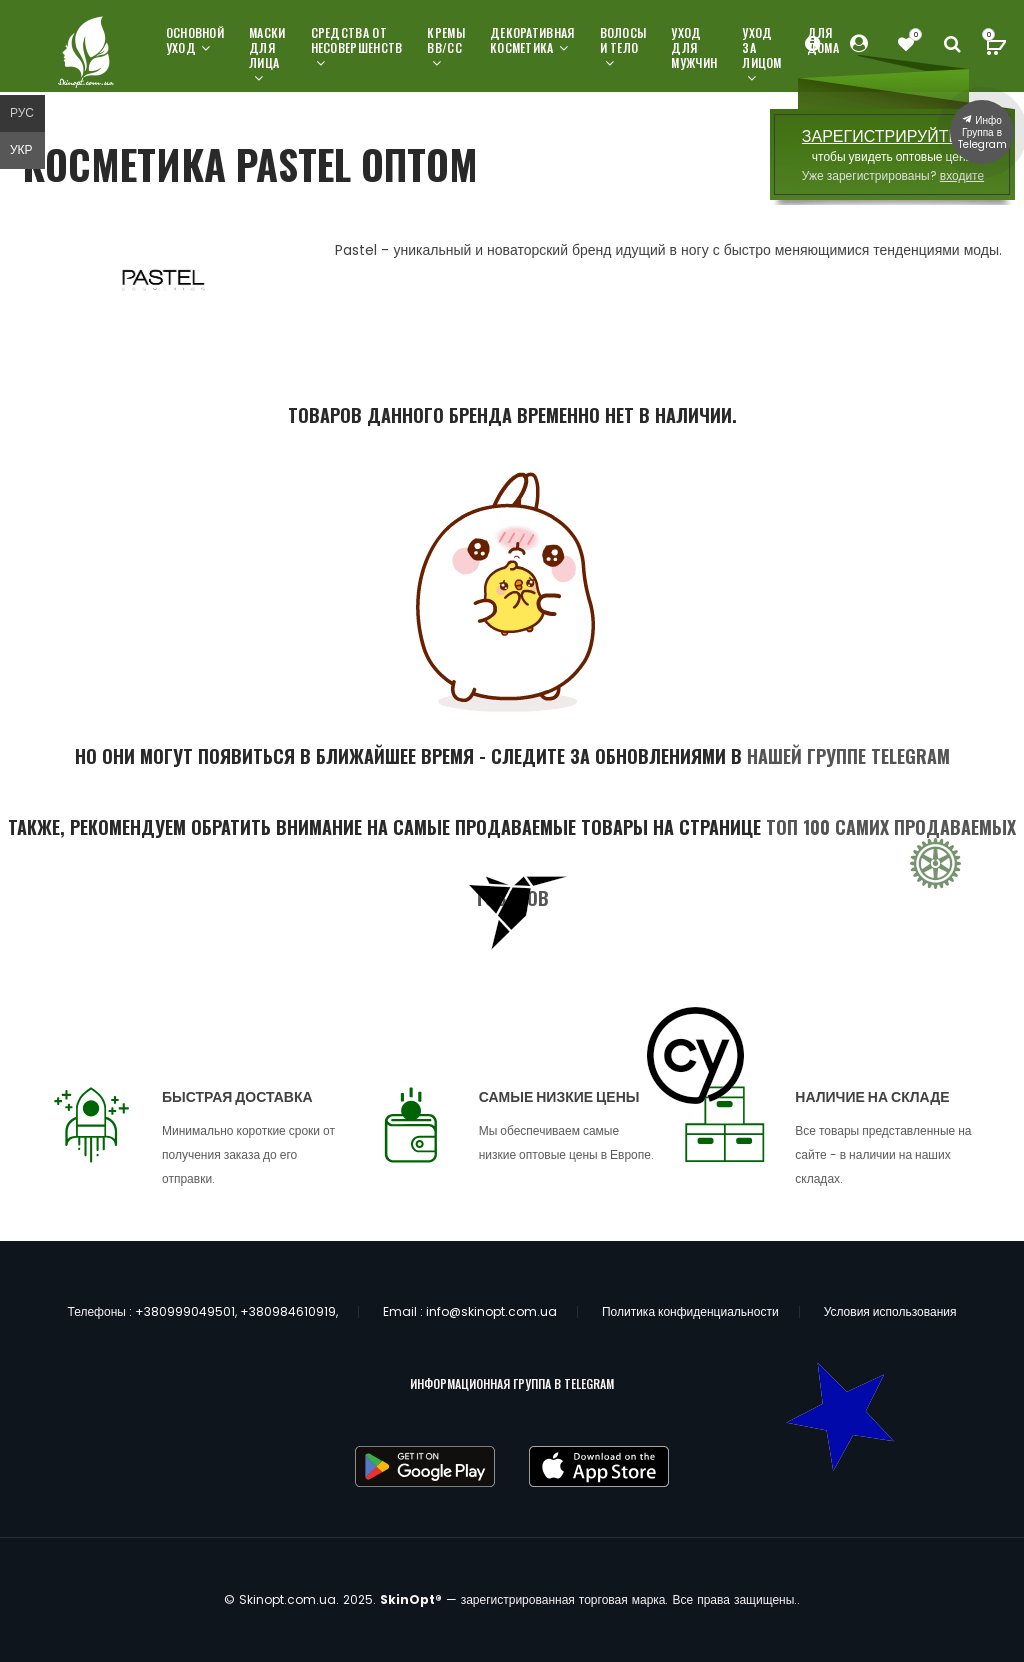  What do you see at coordinates (695, 1055) in the screenshot?
I see `cypress testing framework logo` at bounding box center [695, 1055].